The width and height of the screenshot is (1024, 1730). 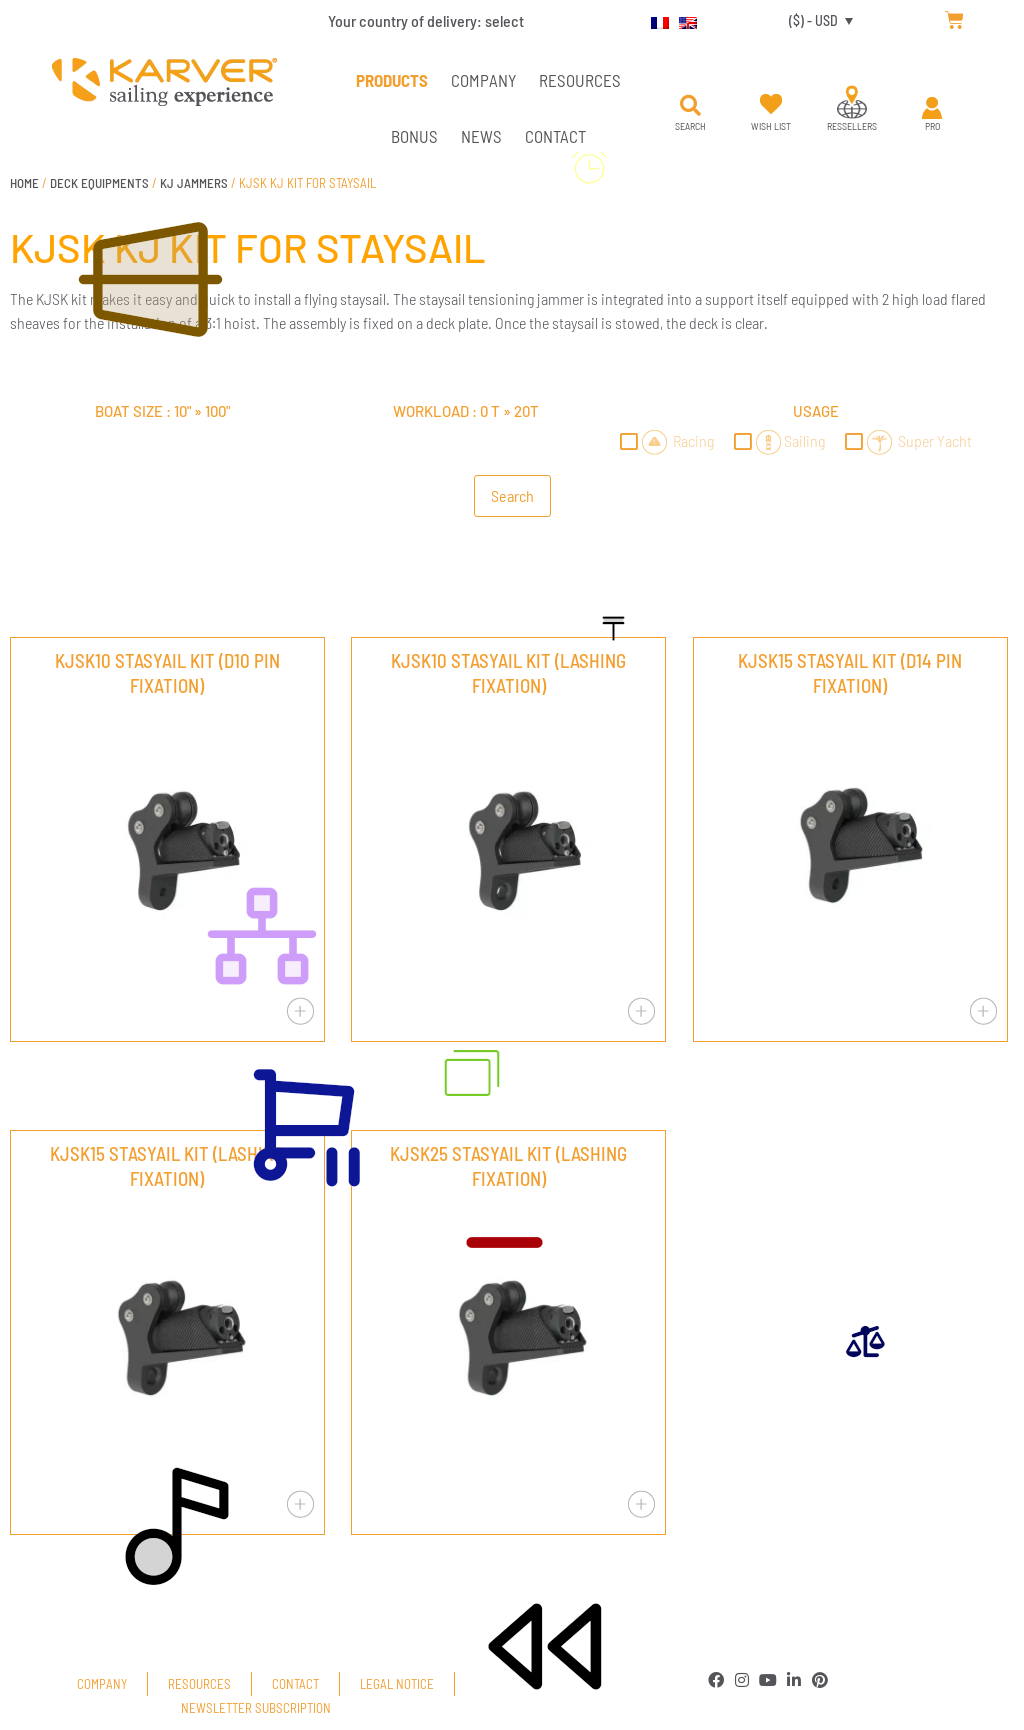 What do you see at coordinates (304, 1125) in the screenshot?
I see `pause or hold your shopping cart` at bounding box center [304, 1125].